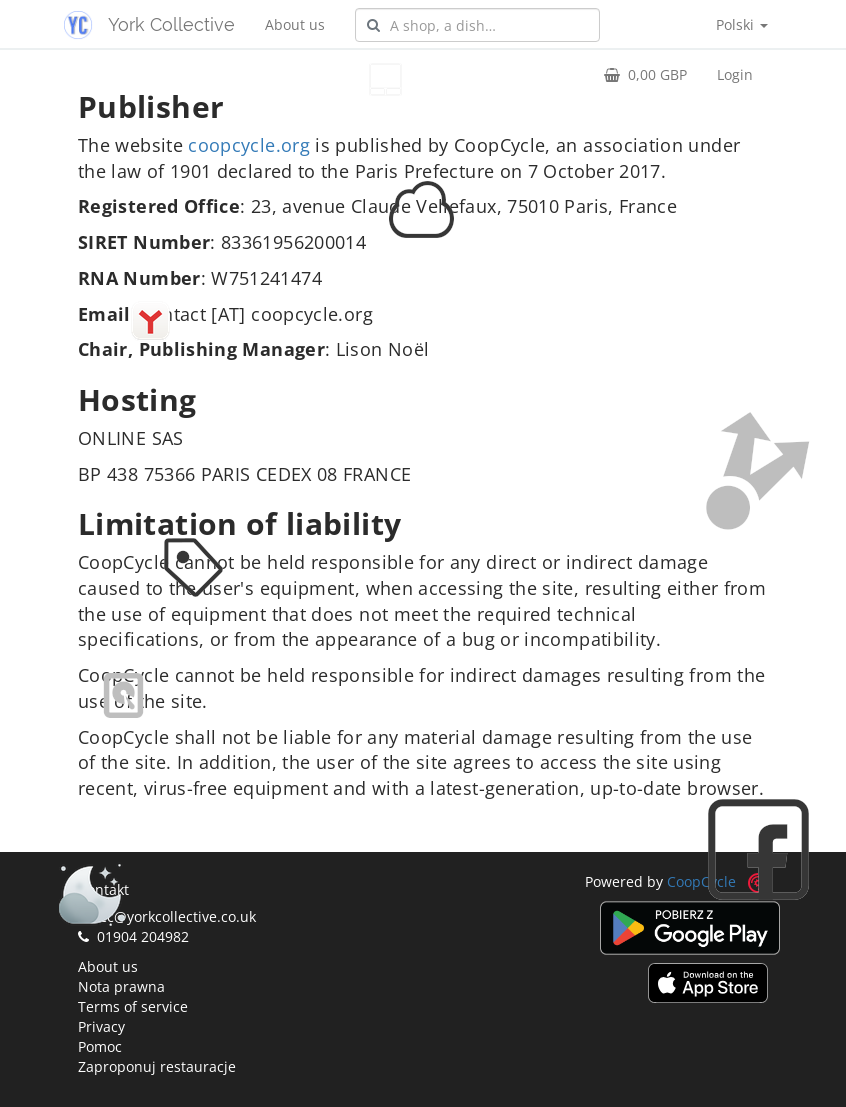 The width and height of the screenshot is (846, 1107). I want to click on connect your Facebook account, so click(758, 849).